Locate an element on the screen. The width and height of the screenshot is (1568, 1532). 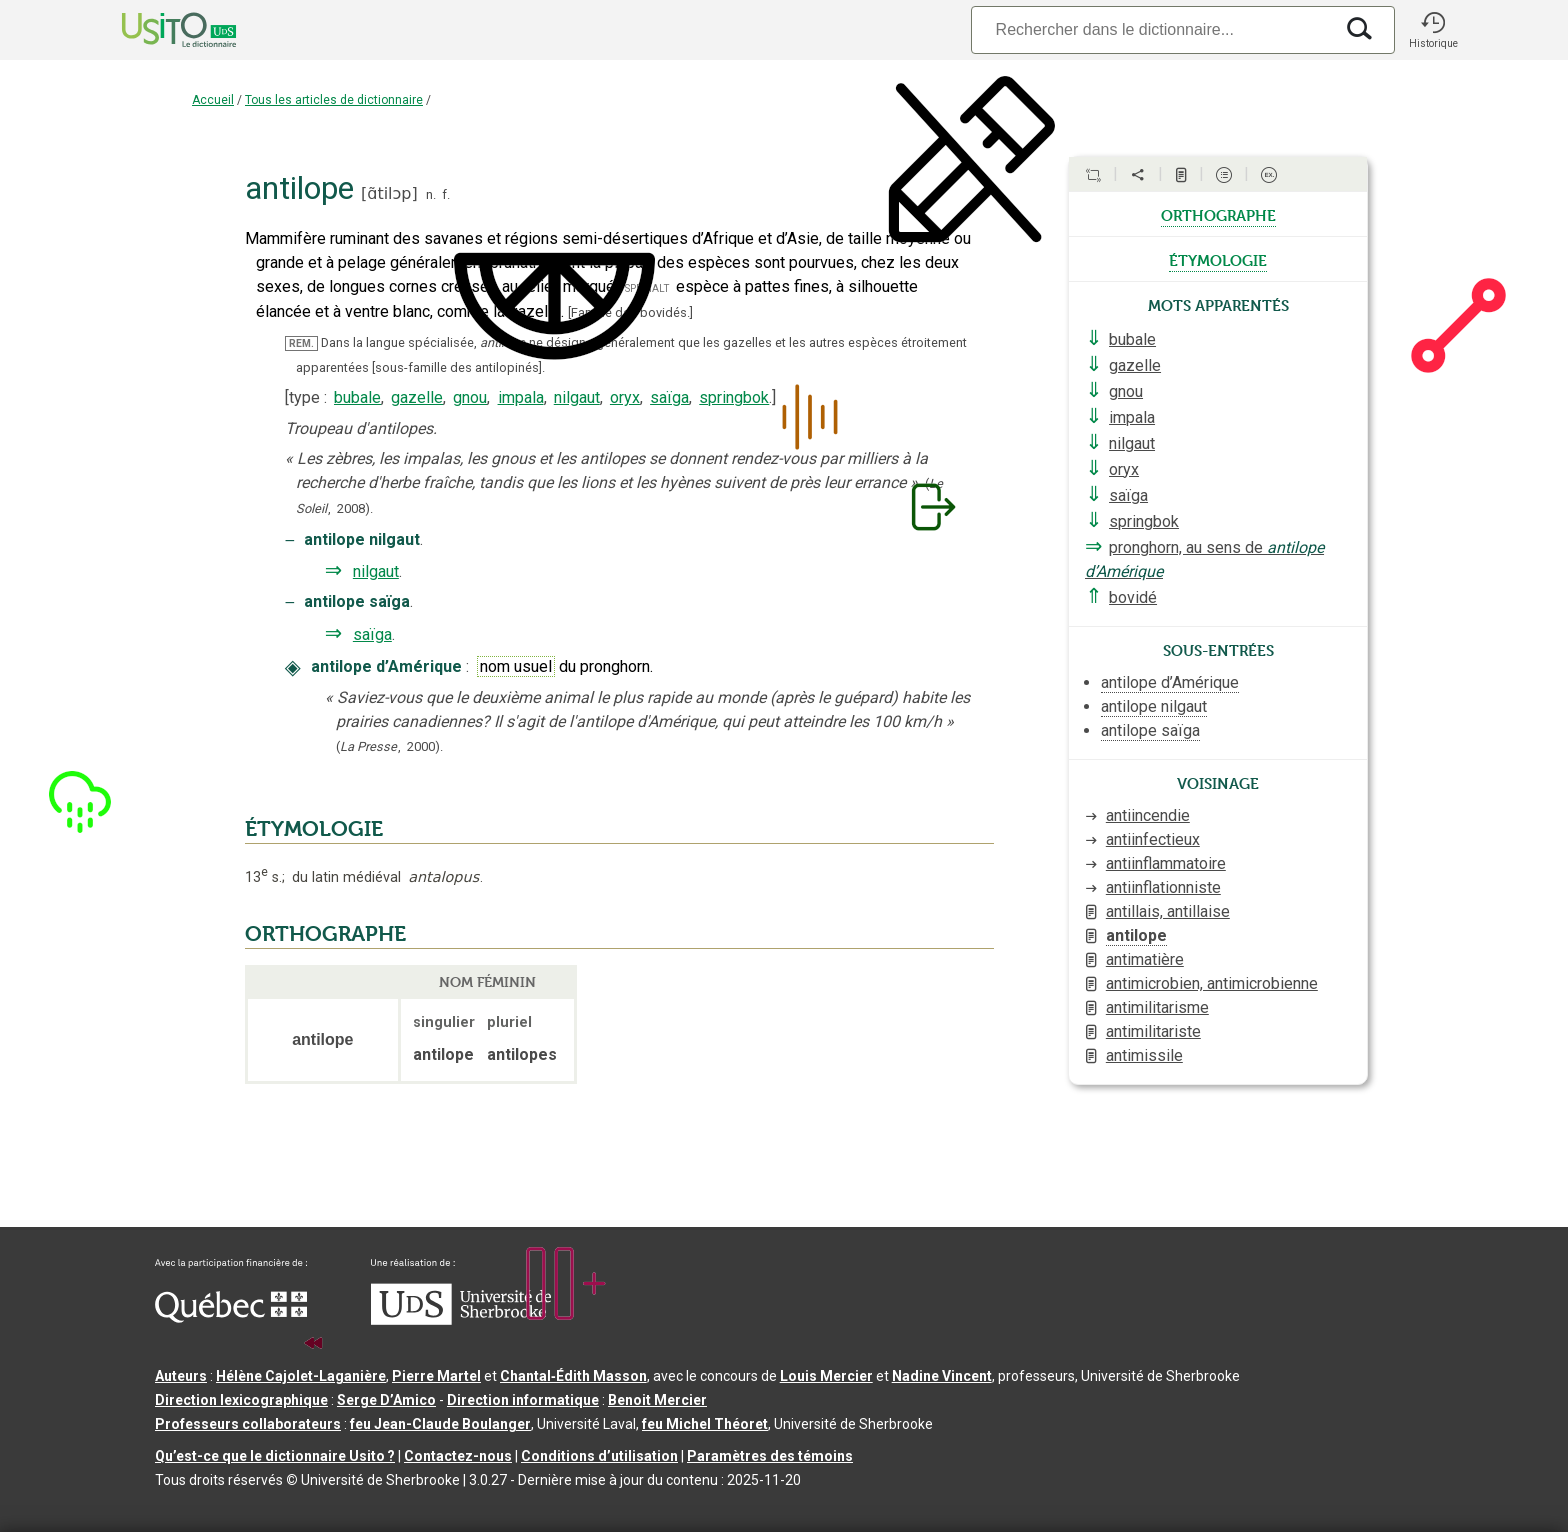
editing is disabled or unavailable is located at coordinates (968, 162).